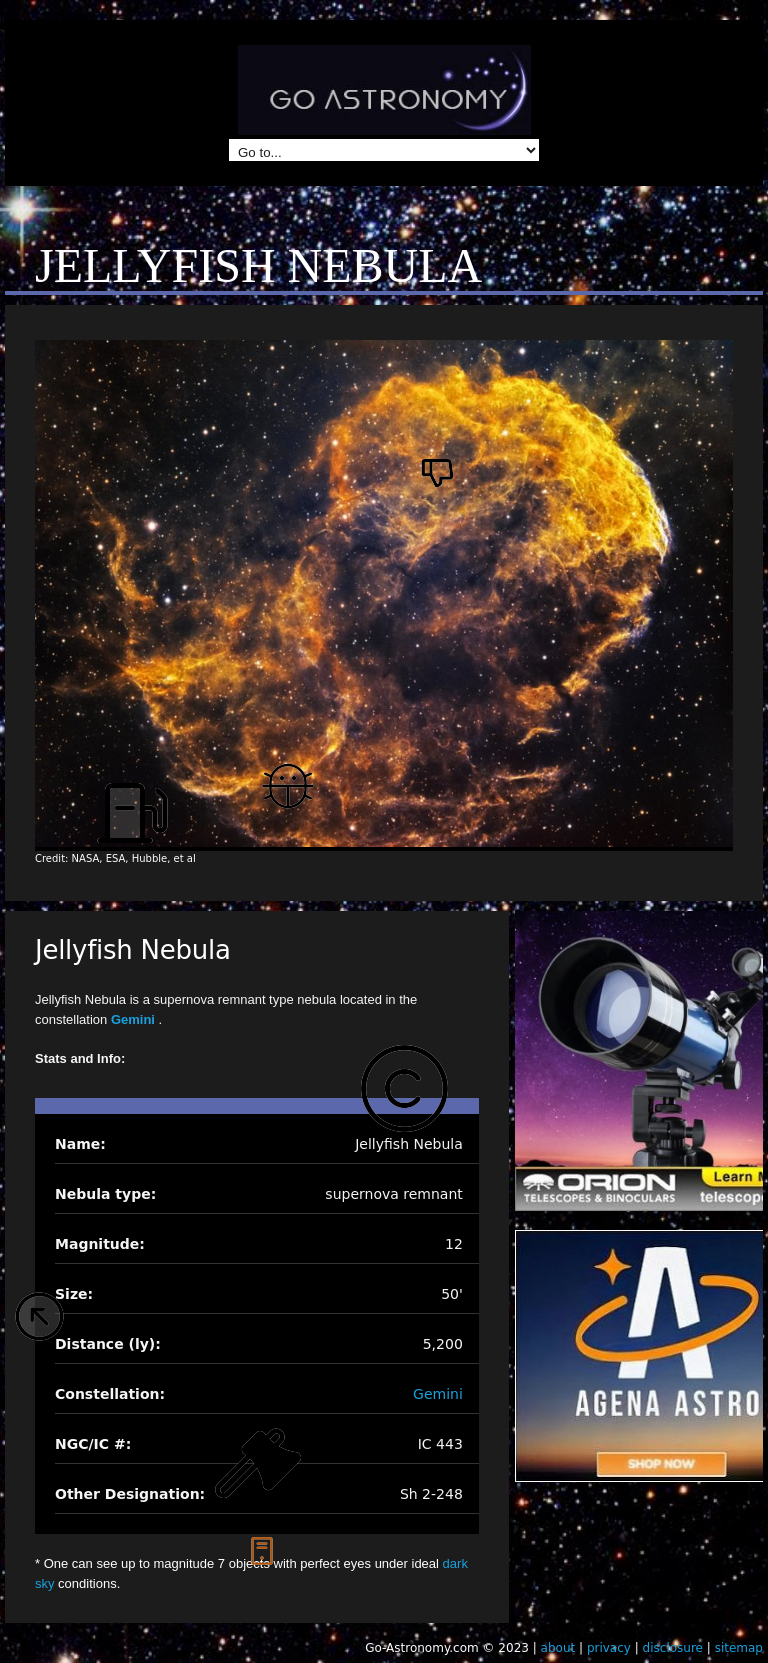 This screenshot has height=1663, width=768. I want to click on access server or desktop computer settings, so click(262, 1551).